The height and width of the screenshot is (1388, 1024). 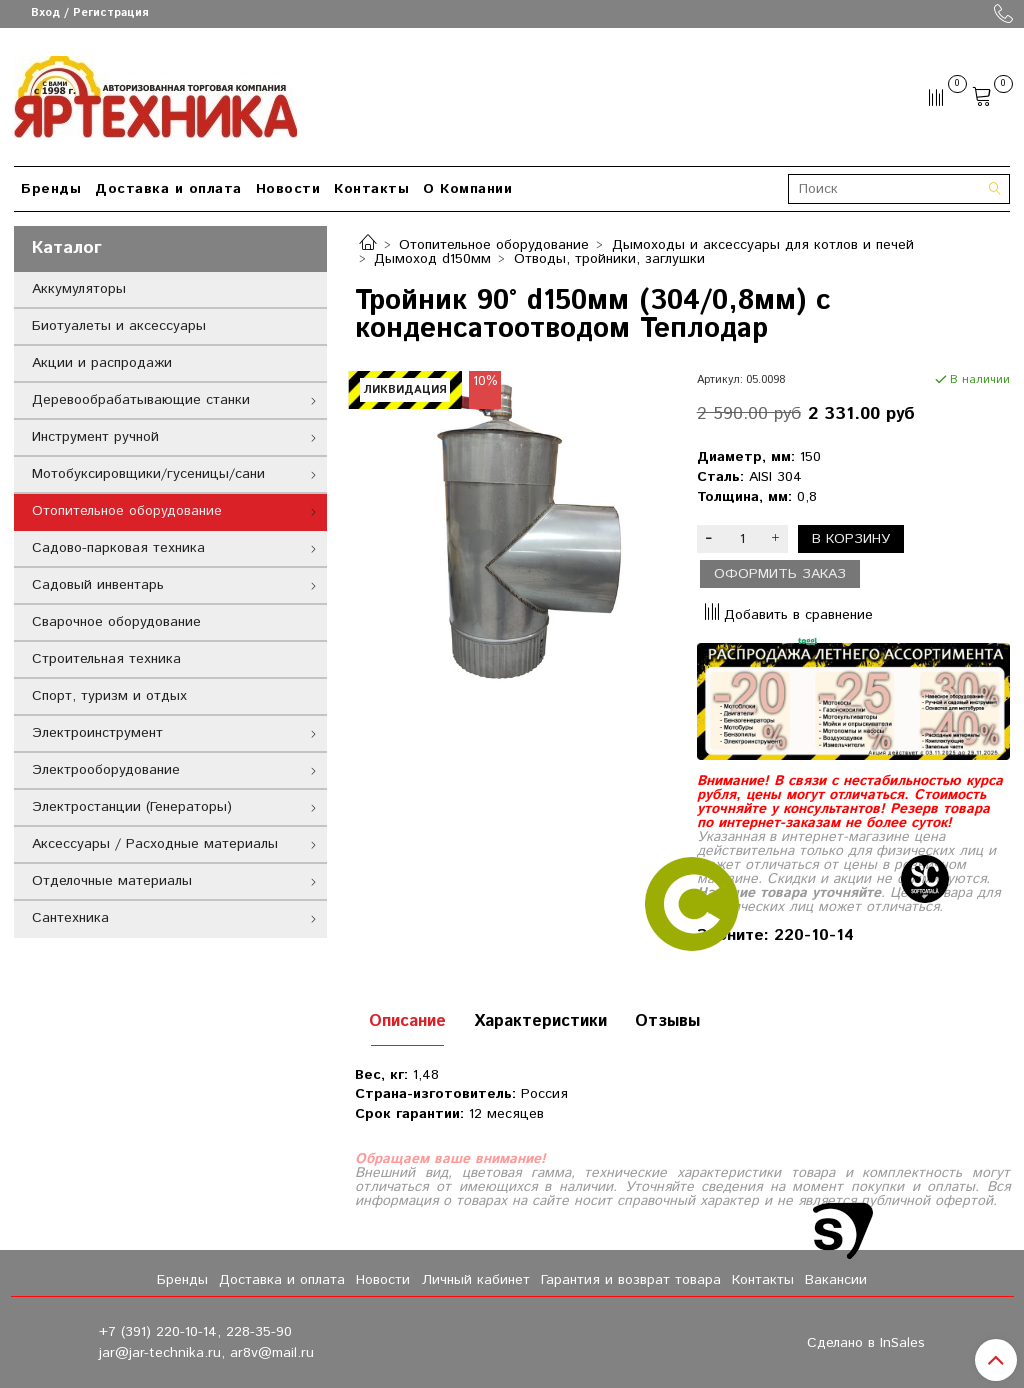 I want to click on visit the Softcatalà website or app, so click(x=925, y=879).